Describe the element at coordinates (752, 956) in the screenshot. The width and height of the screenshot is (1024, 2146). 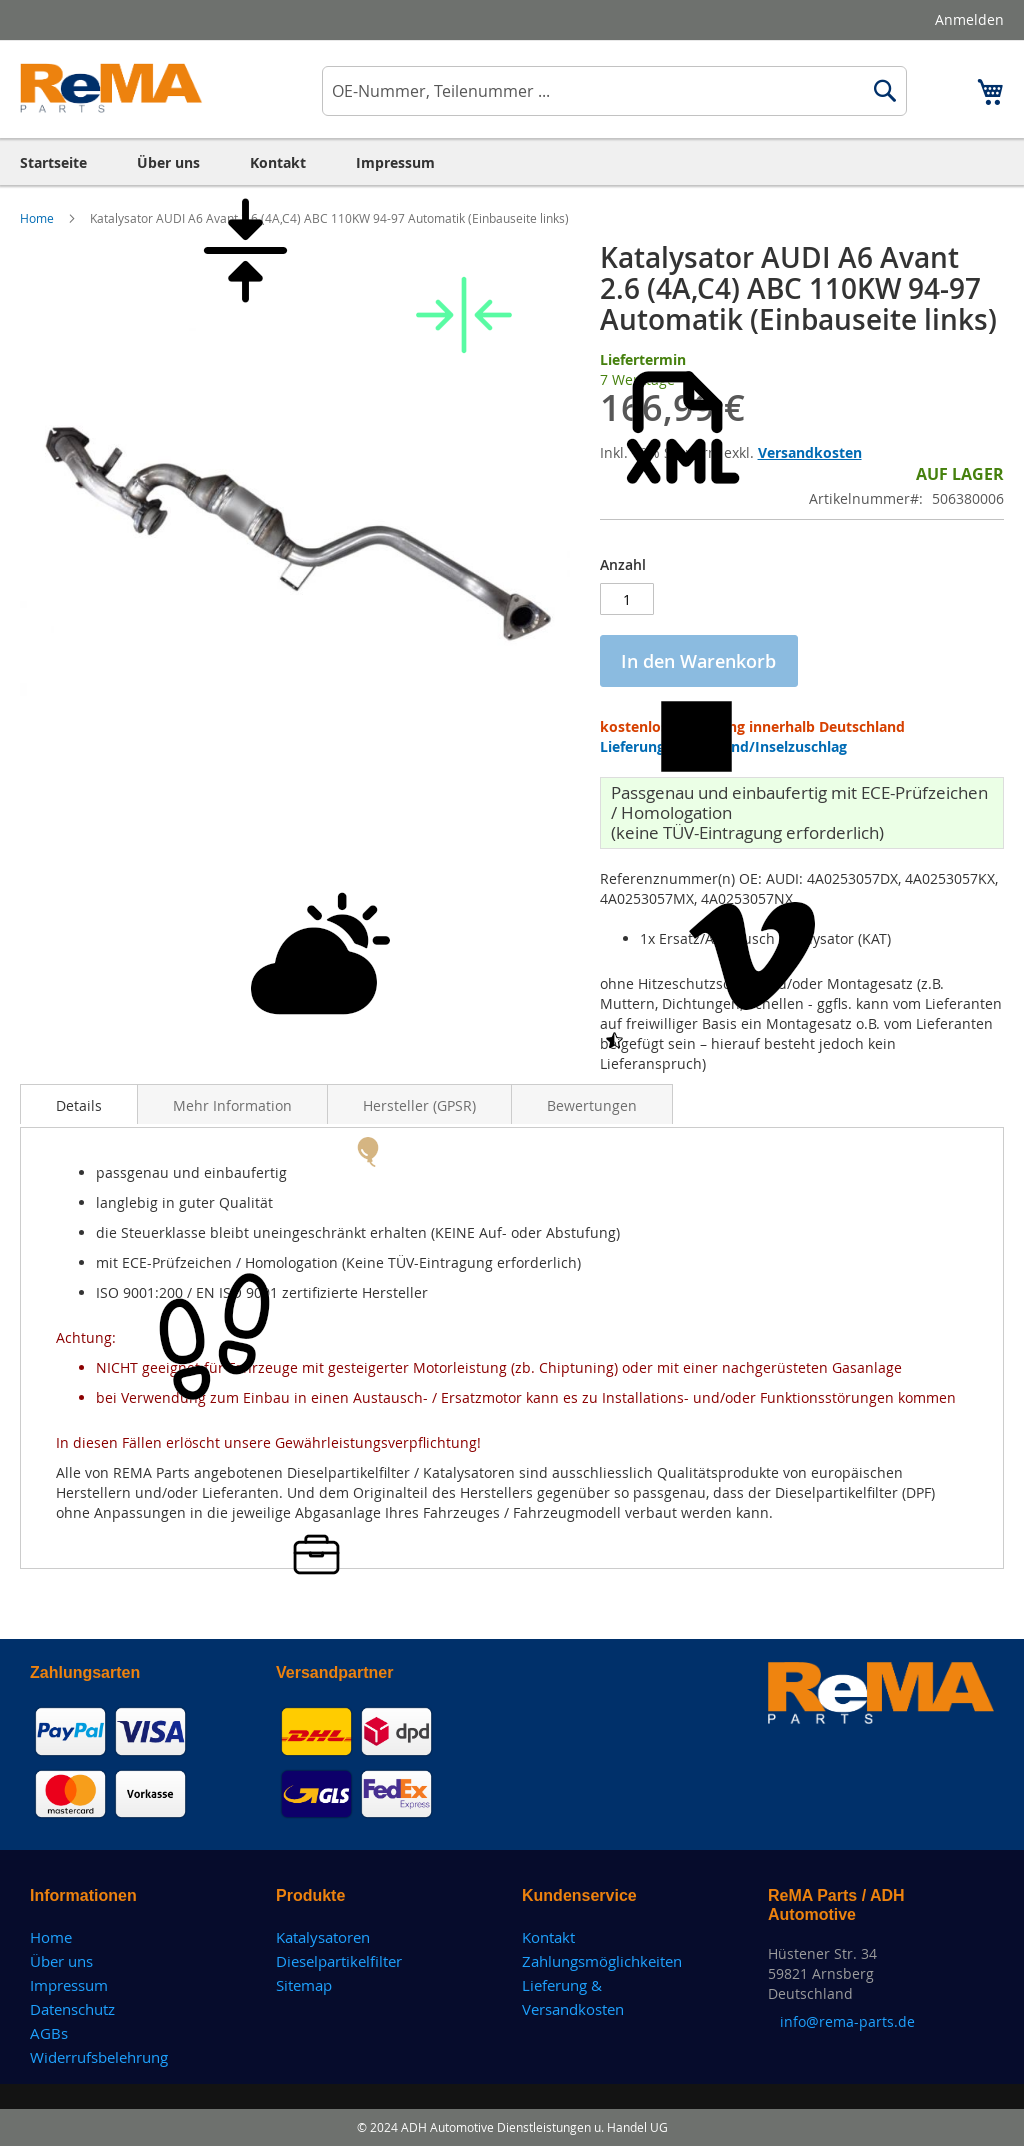
I see `open Vimeo app` at that location.